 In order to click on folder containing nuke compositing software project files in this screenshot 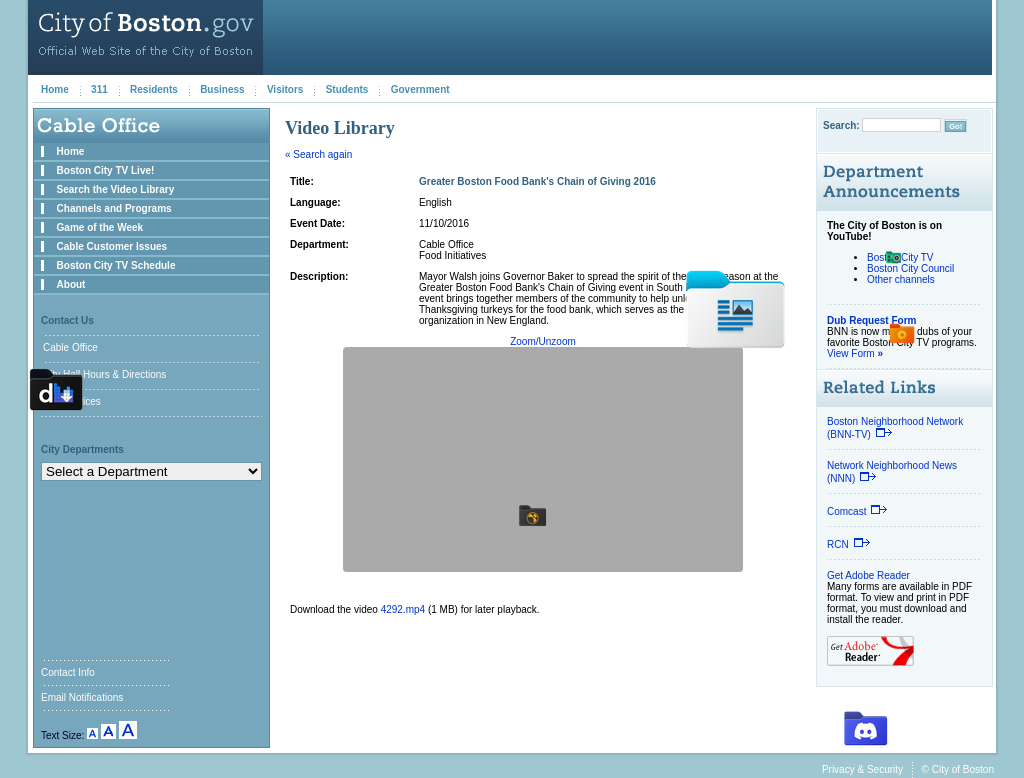, I will do `click(532, 516)`.